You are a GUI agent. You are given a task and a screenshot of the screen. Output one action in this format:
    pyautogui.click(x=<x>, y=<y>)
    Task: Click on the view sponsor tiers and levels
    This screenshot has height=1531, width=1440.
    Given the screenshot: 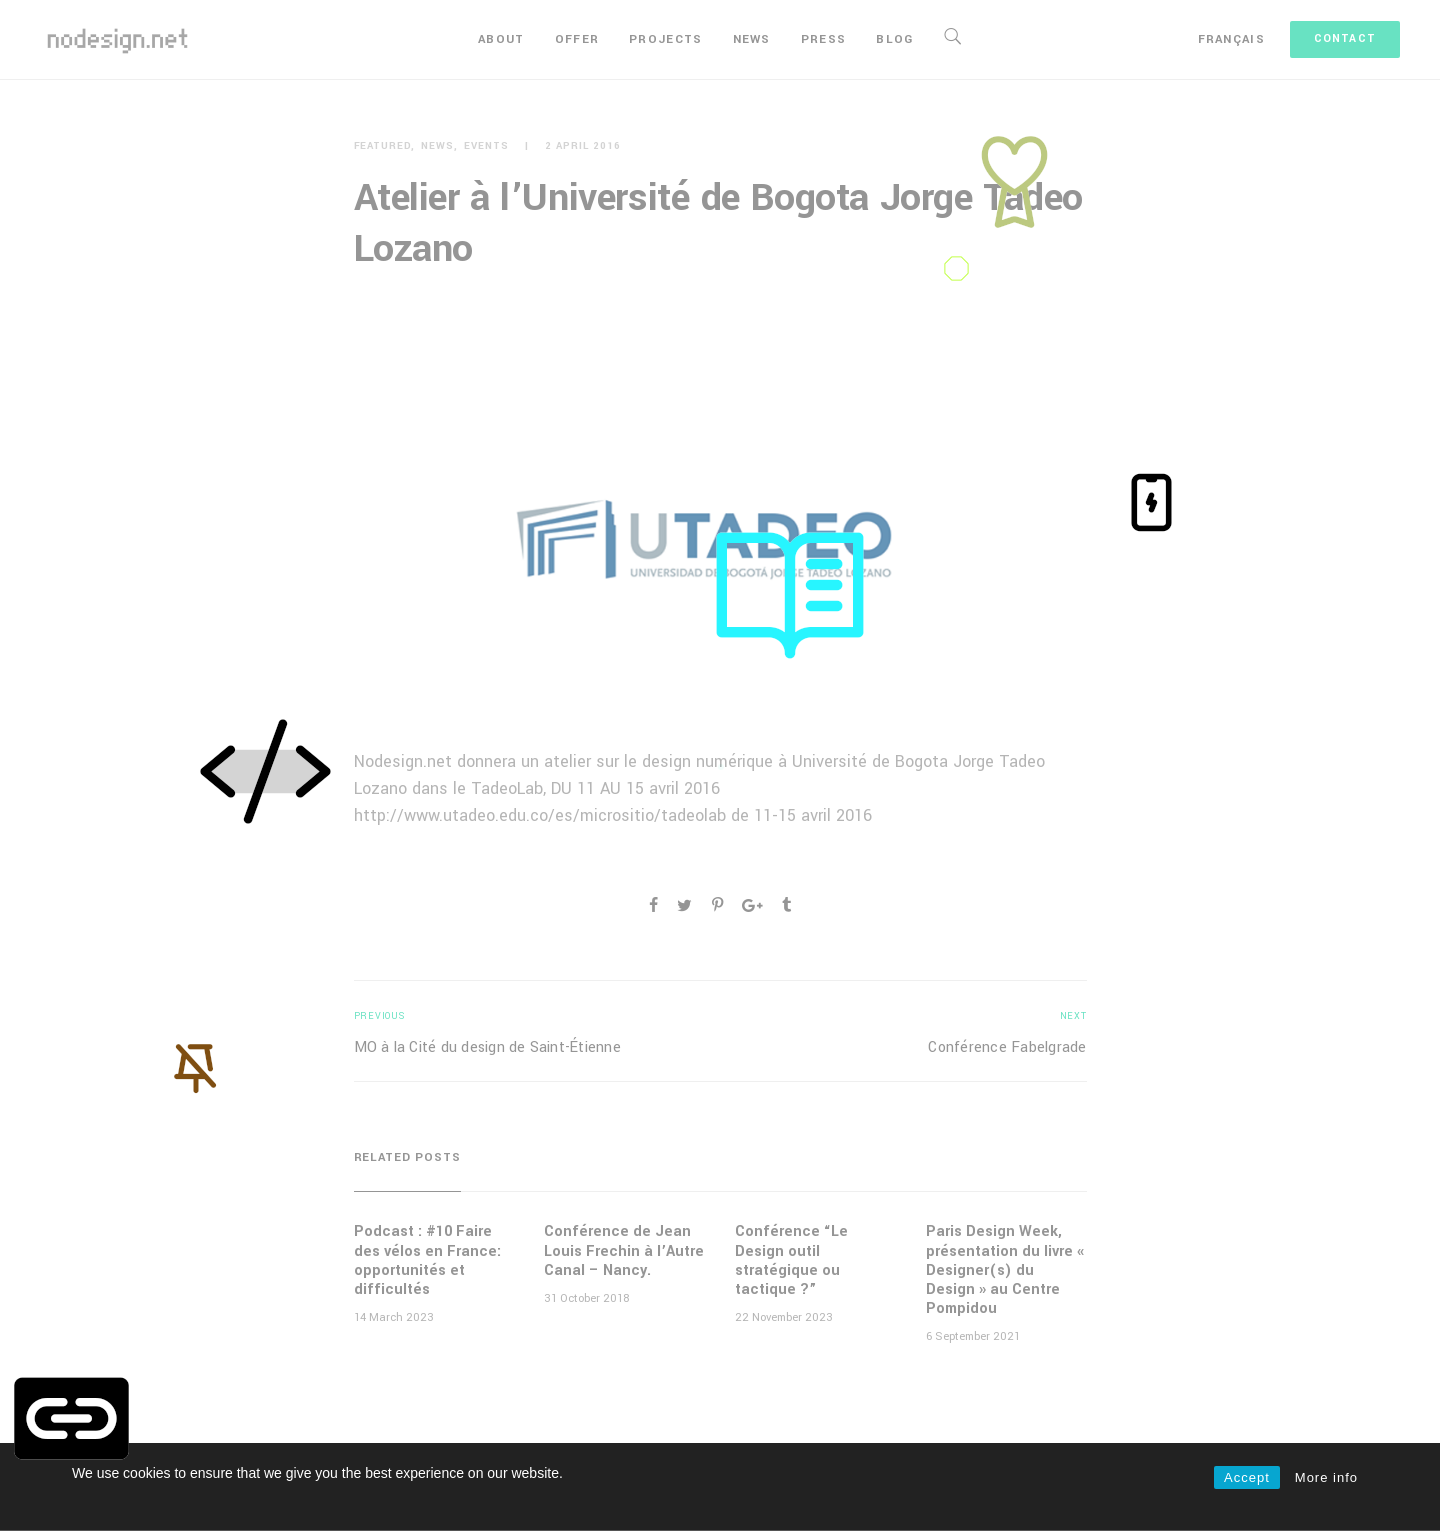 What is the action you would take?
    pyautogui.click(x=1014, y=181)
    